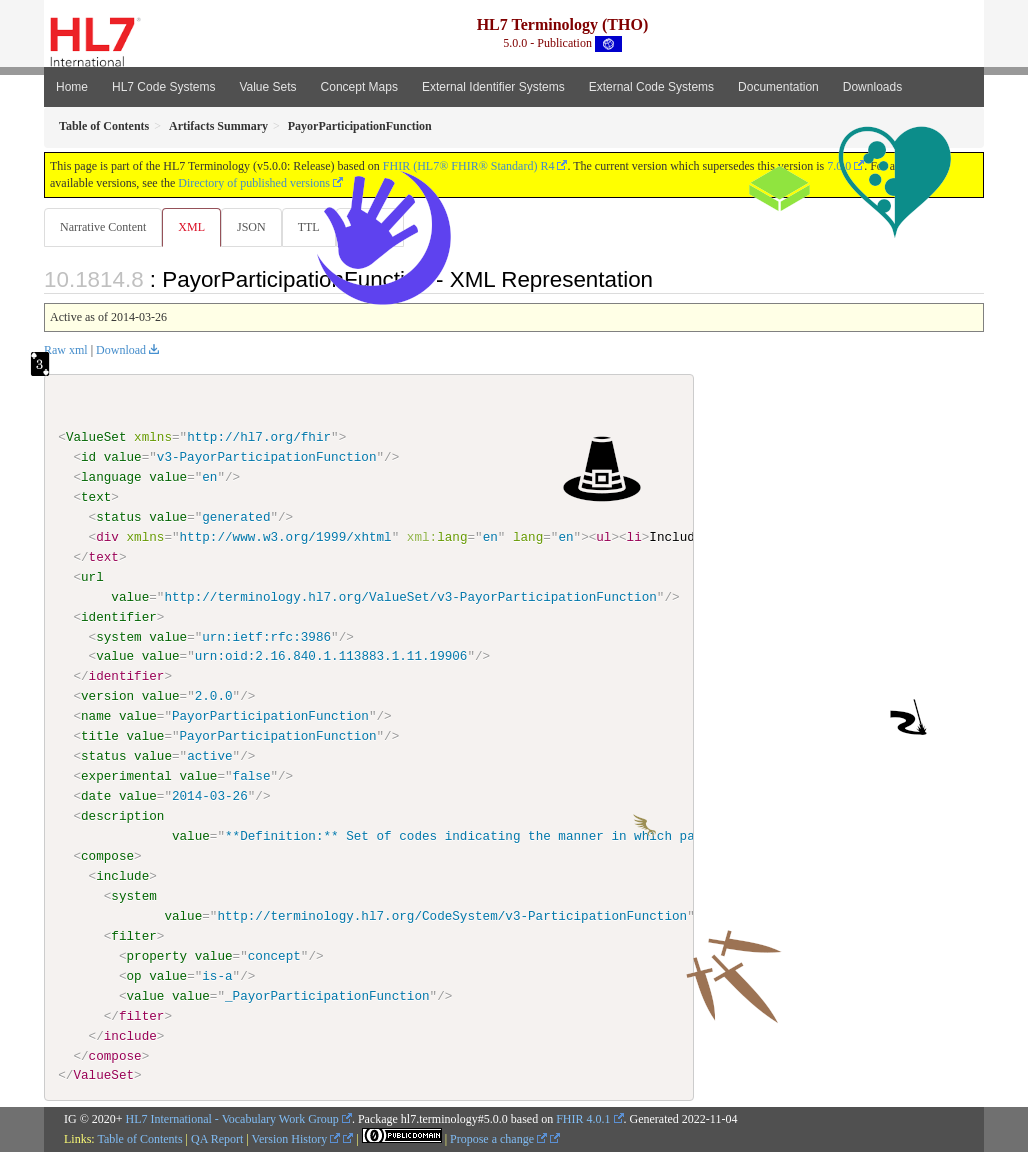 The width and height of the screenshot is (1028, 1152). What do you see at coordinates (382, 235) in the screenshot?
I see `slap or hit action in a game` at bounding box center [382, 235].